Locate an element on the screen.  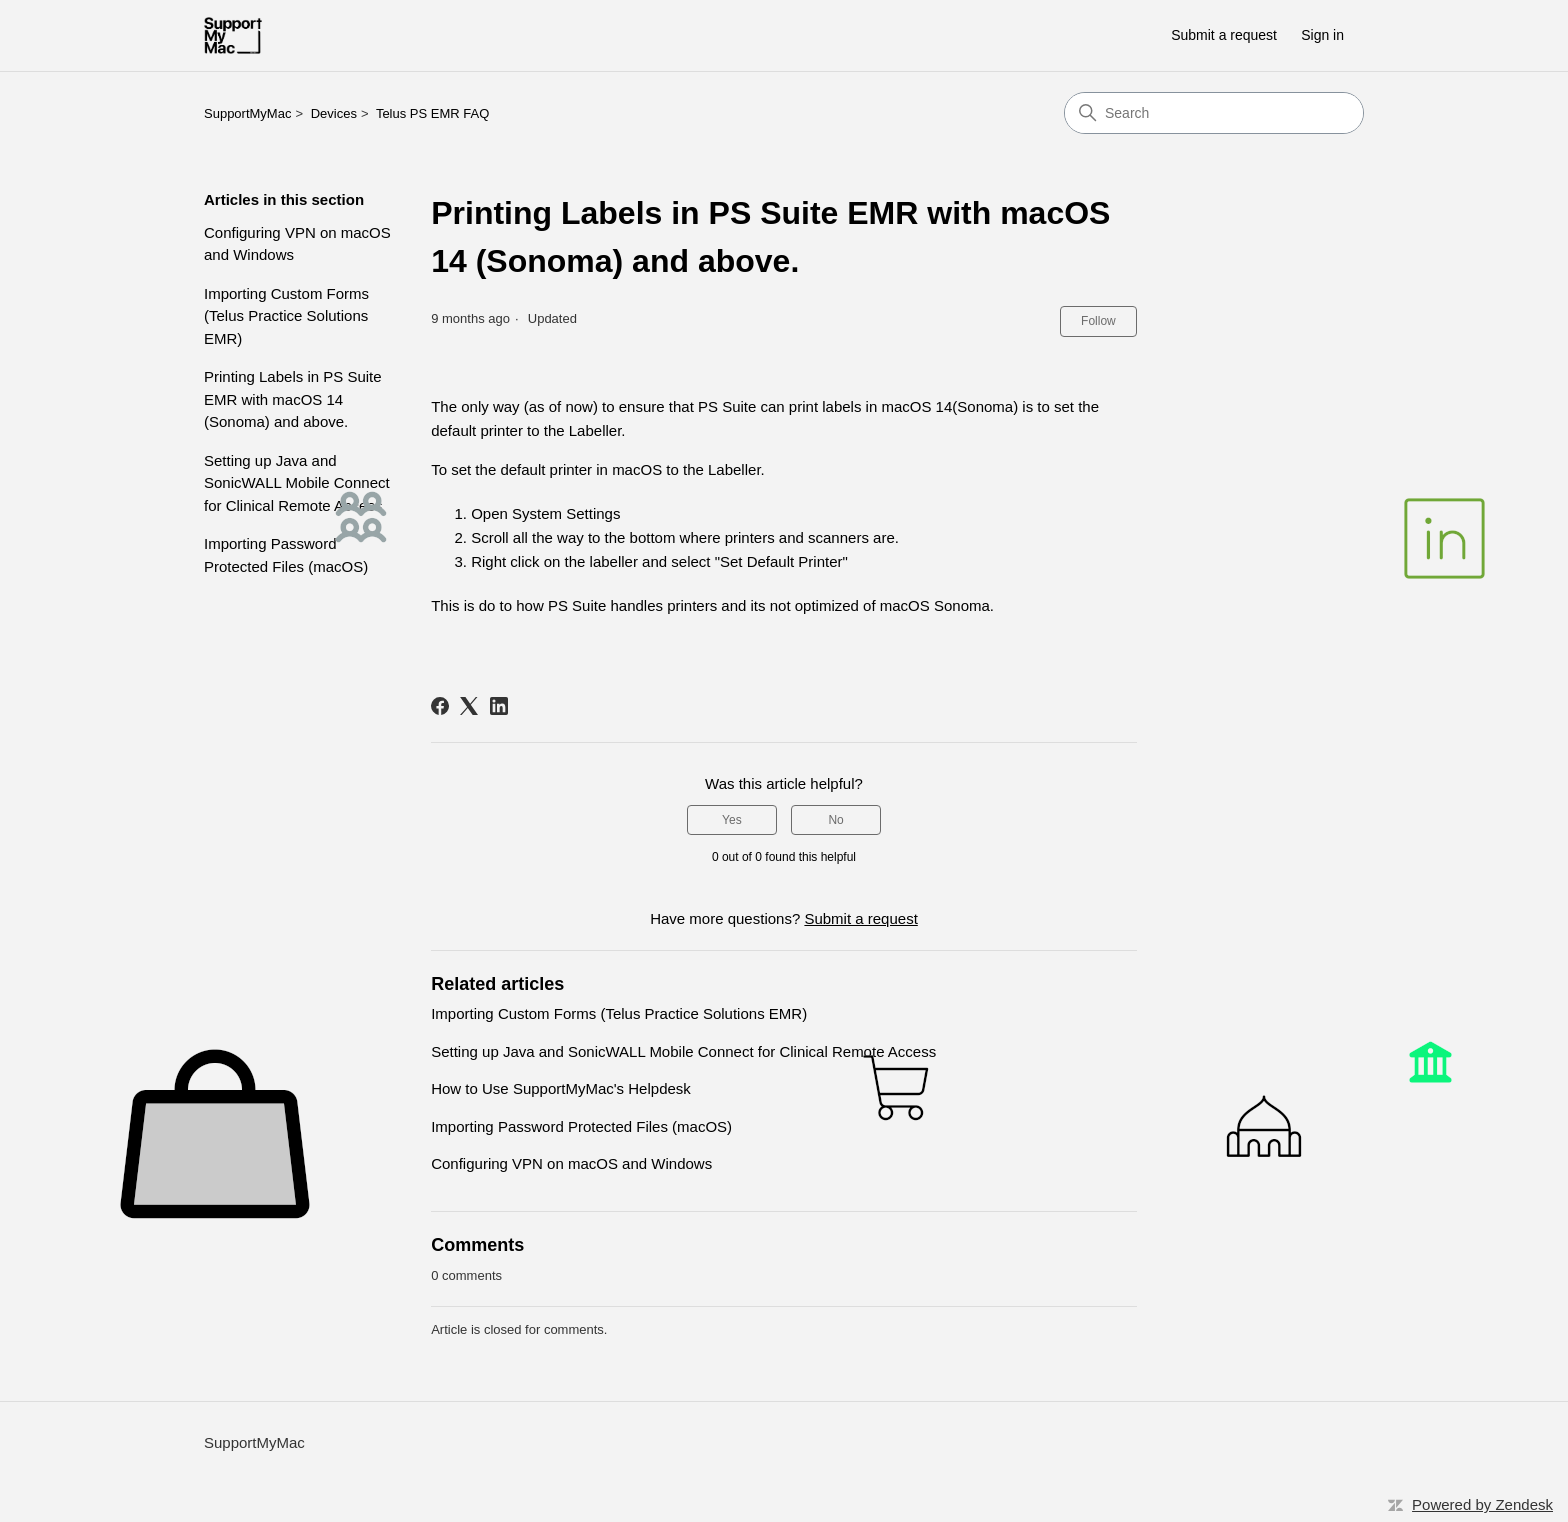
view your shopping cart is located at coordinates (897, 1089).